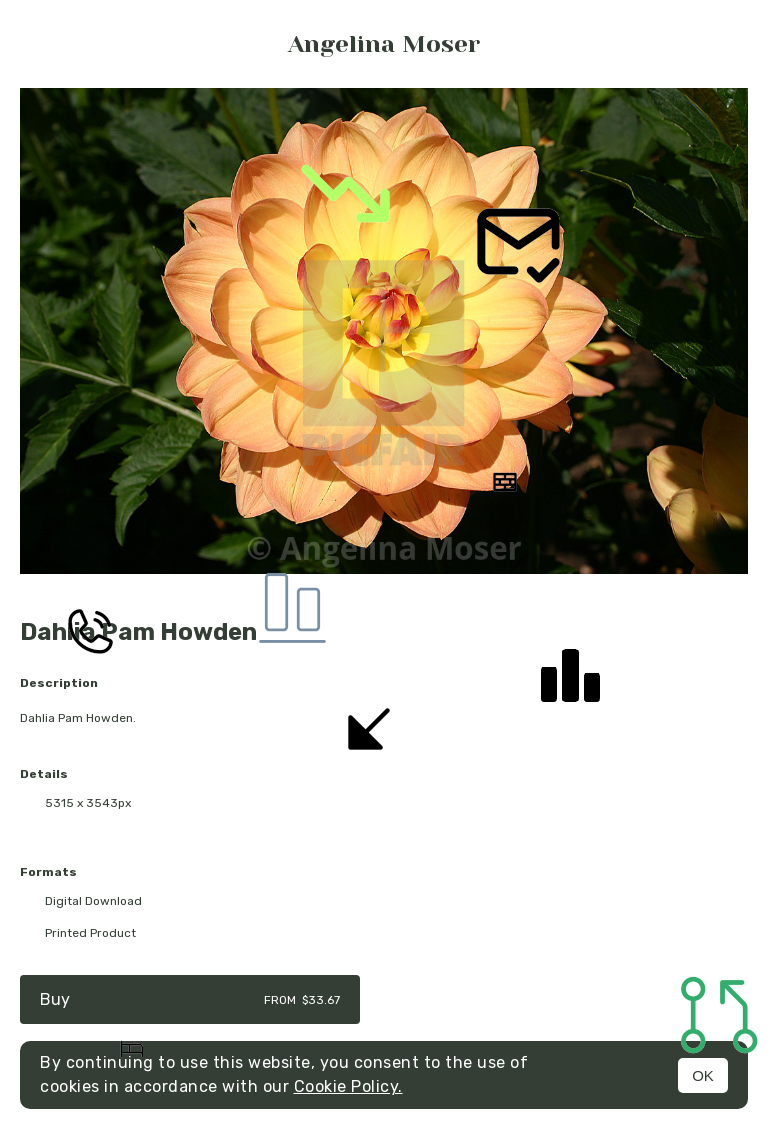 The height and width of the screenshot is (1144, 768). I want to click on indicates a declining trend or decrease in value, so click(345, 193).